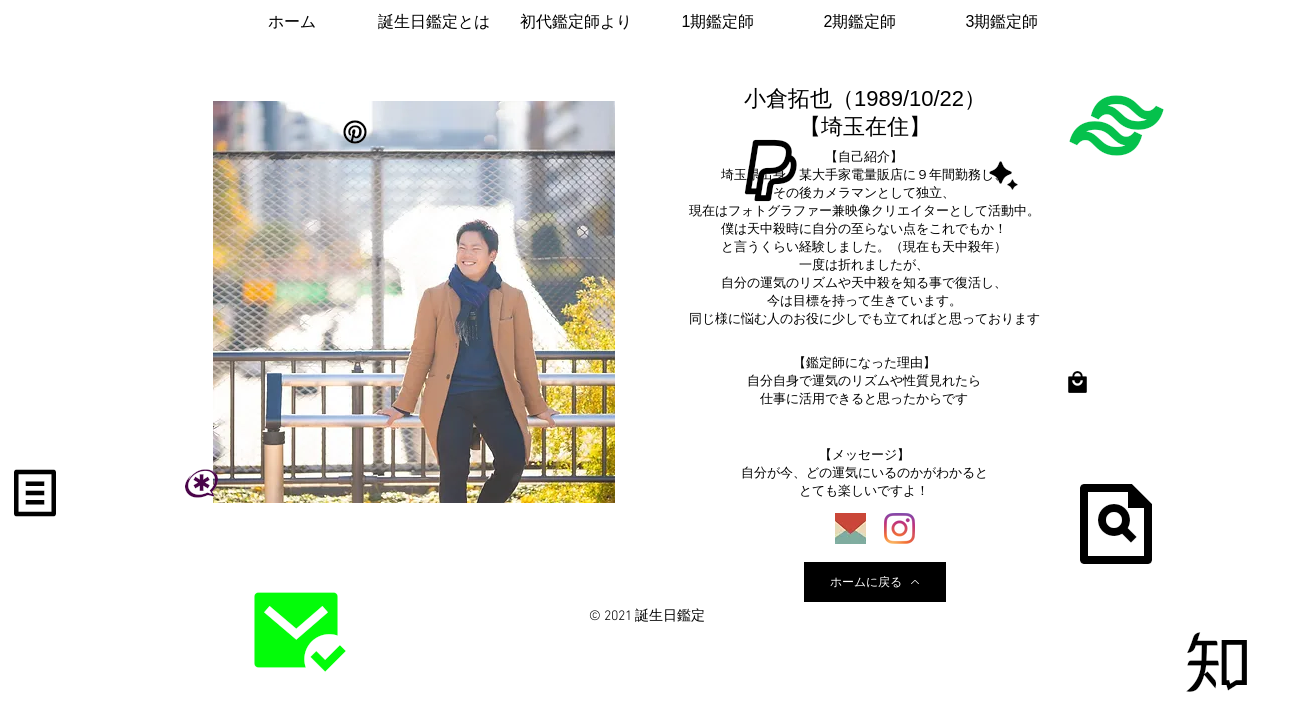 This screenshot has height=720, width=1294. What do you see at coordinates (296, 630) in the screenshot?
I see `email successfully sent or delivered` at bounding box center [296, 630].